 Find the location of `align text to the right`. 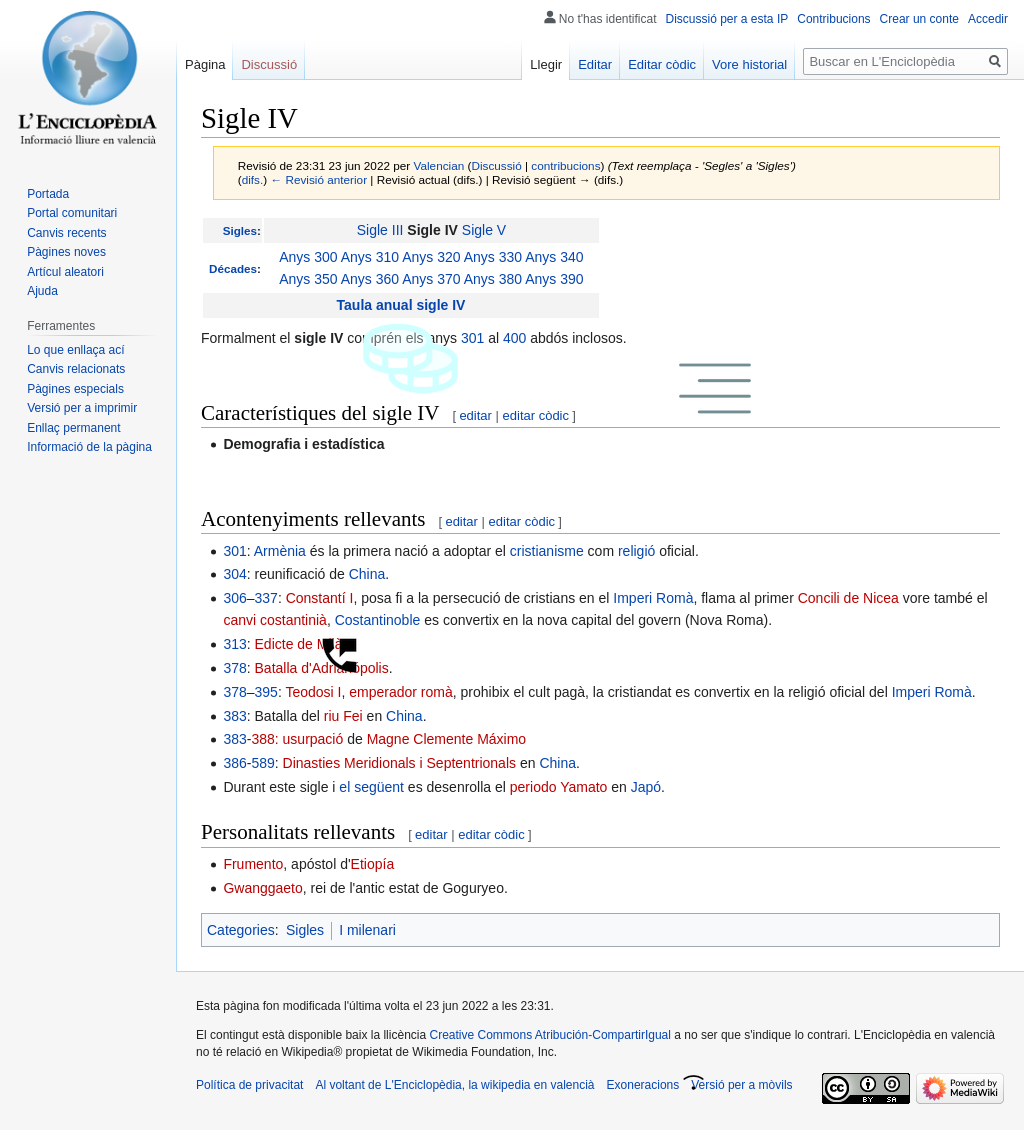

align text to the right is located at coordinates (715, 390).